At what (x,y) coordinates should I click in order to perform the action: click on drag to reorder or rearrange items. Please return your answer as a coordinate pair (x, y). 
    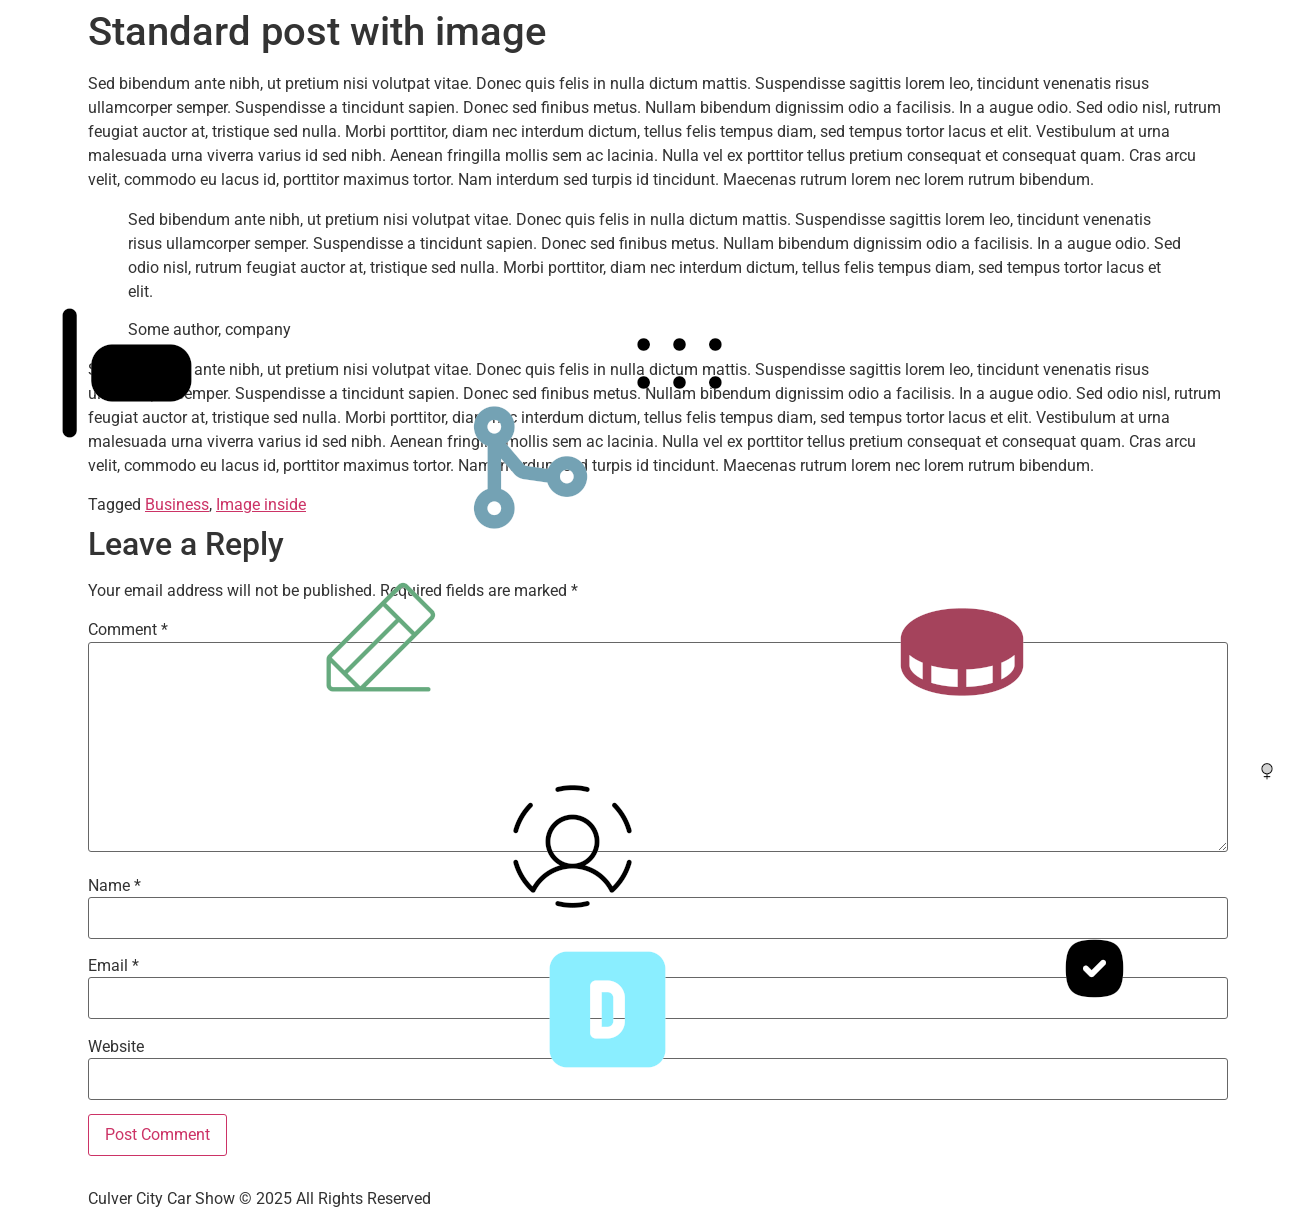
    Looking at the image, I should click on (679, 363).